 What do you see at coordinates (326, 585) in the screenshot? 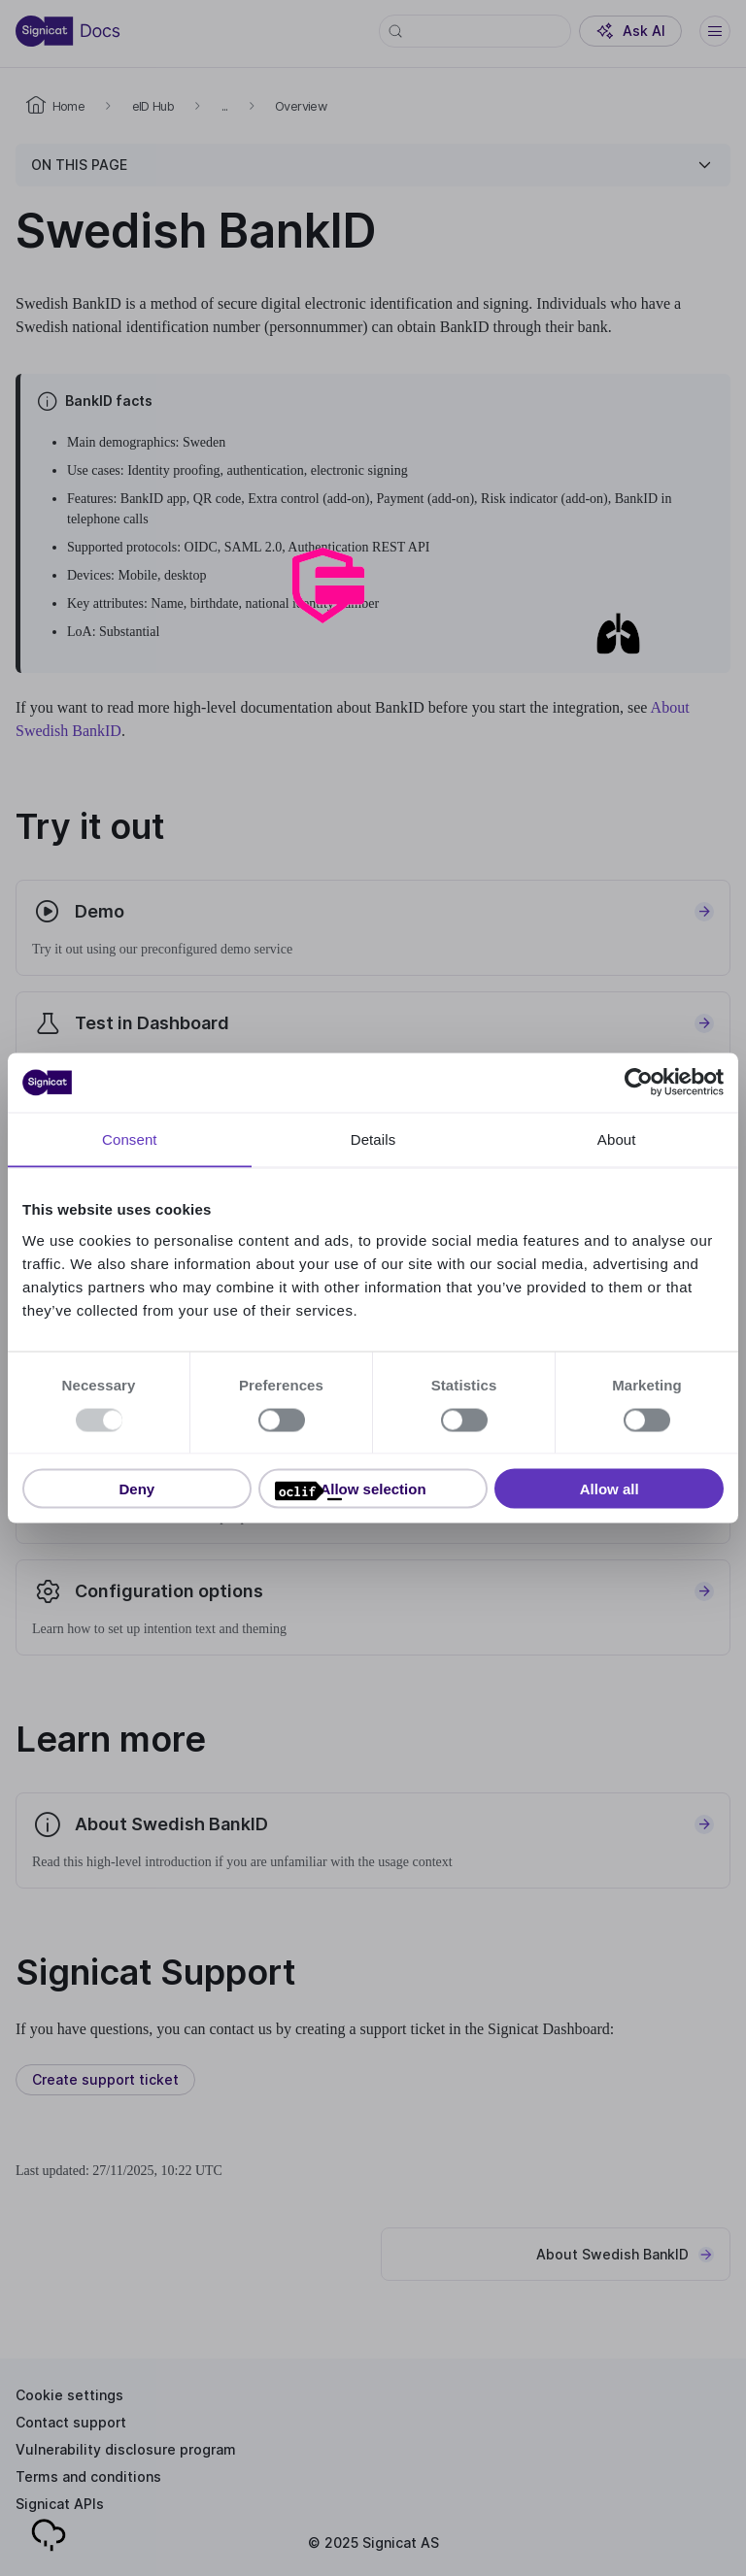
I see `indicates a secure payment method` at bounding box center [326, 585].